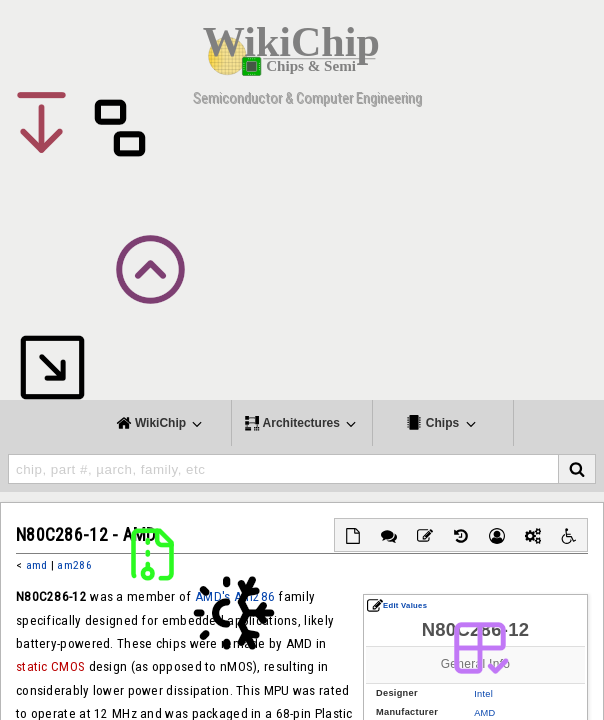 This screenshot has width=604, height=720. I want to click on toggle between hot and cold temperature settings, so click(234, 613).